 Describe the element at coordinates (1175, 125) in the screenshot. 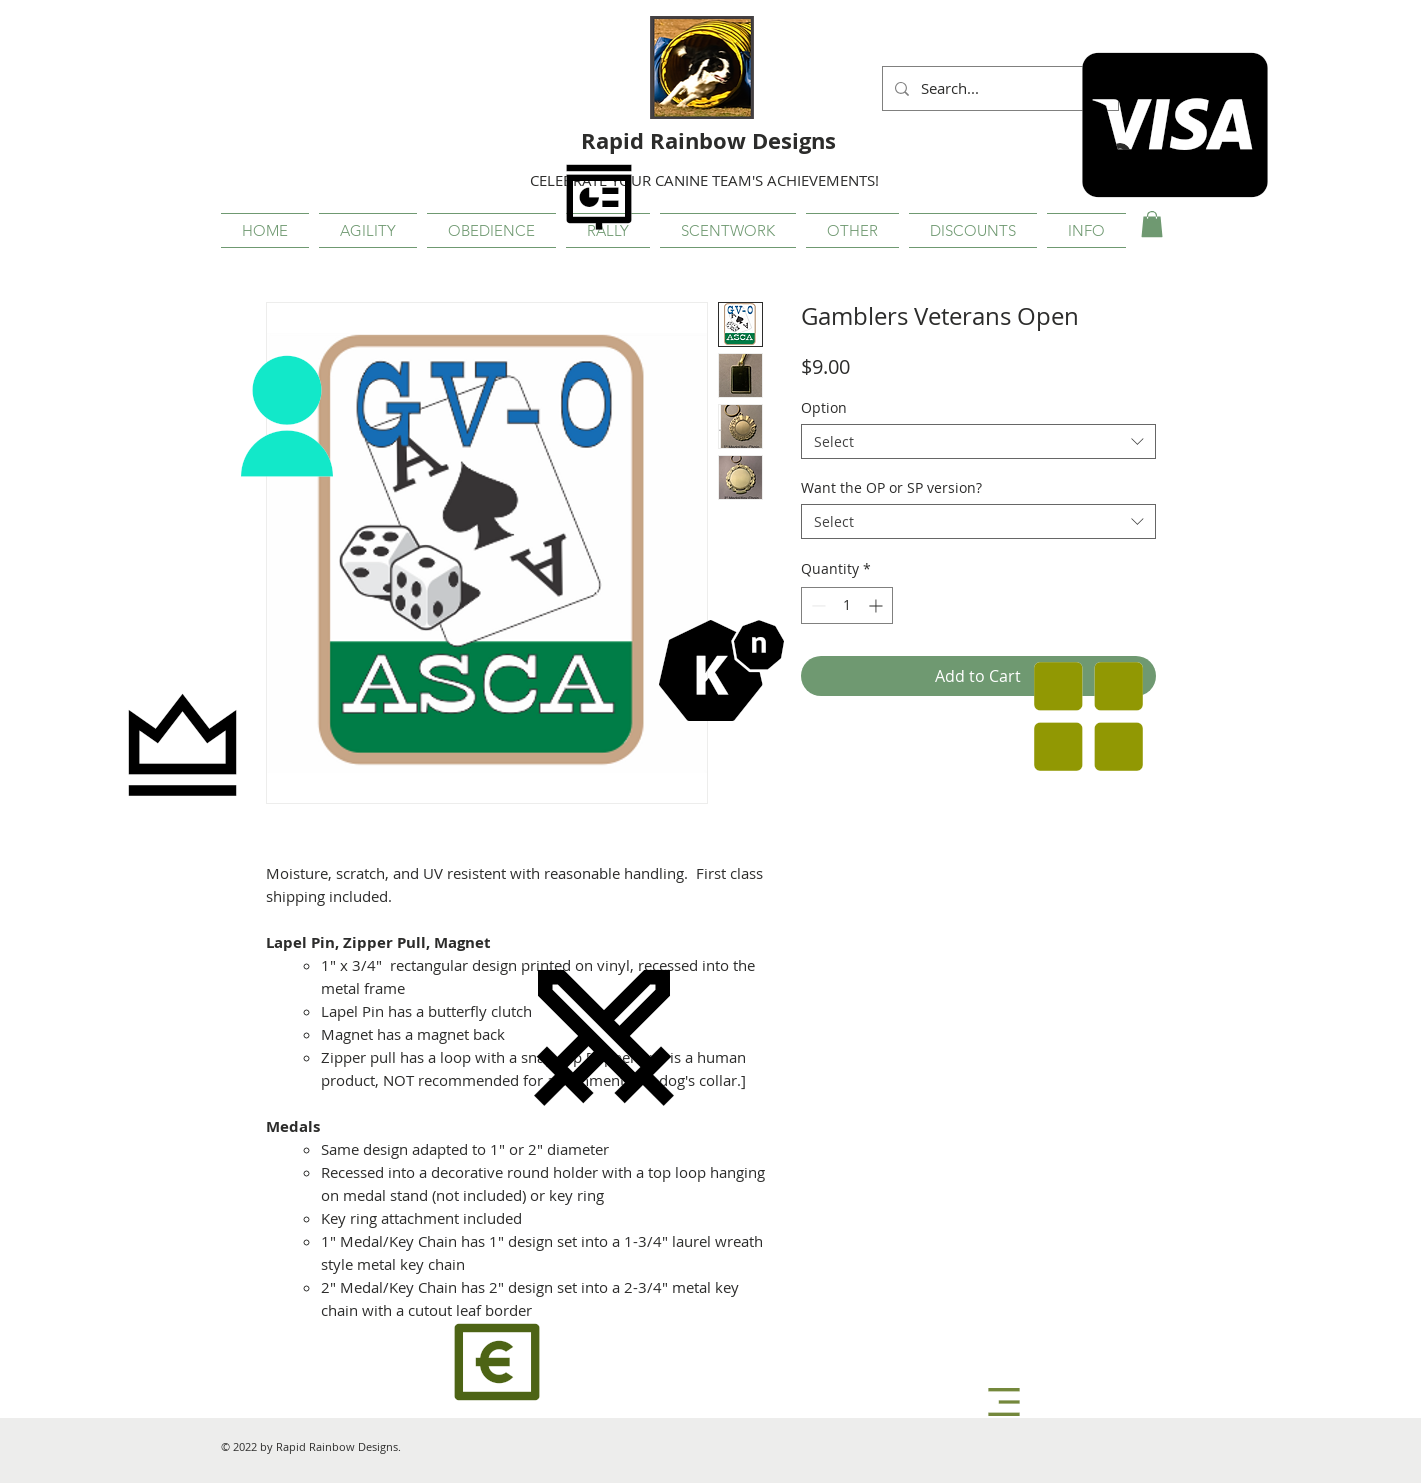

I see `pay with Visa credit or debit card` at that location.